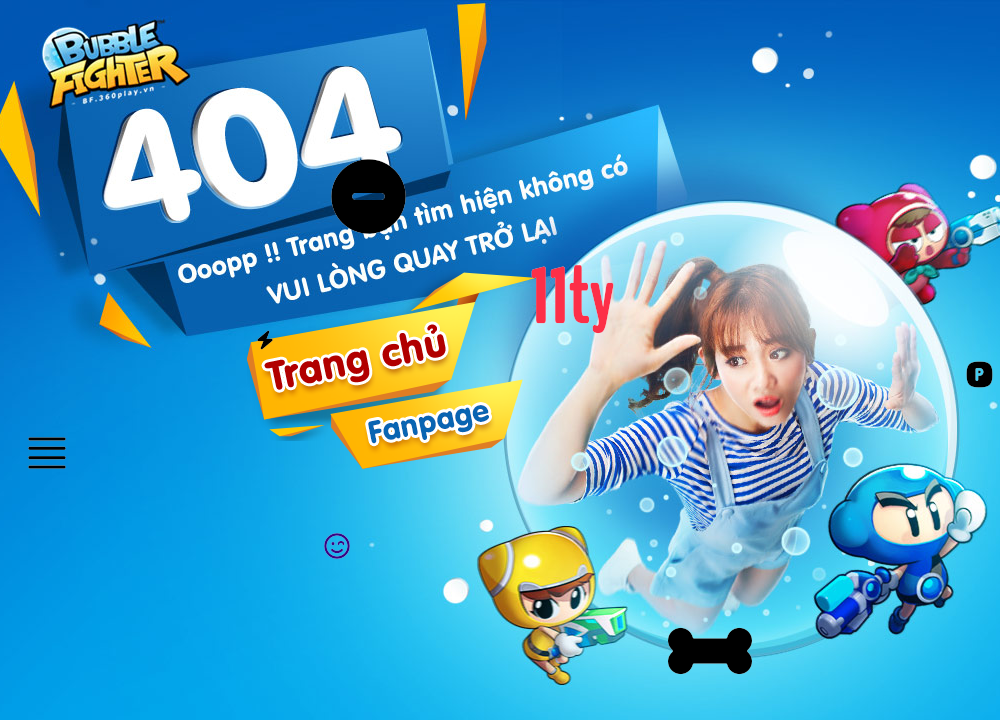 This screenshot has width=1000, height=720. What do you see at coordinates (710, 651) in the screenshot?
I see `access pet-related features or settings` at bounding box center [710, 651].